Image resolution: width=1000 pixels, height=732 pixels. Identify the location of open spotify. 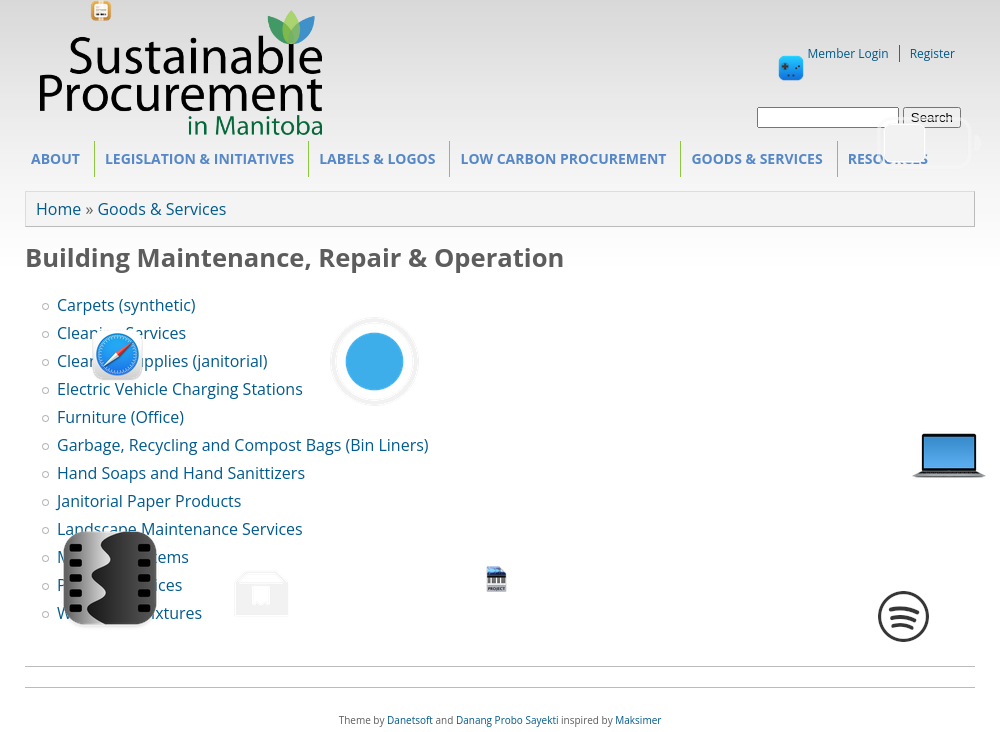
(903, 616).